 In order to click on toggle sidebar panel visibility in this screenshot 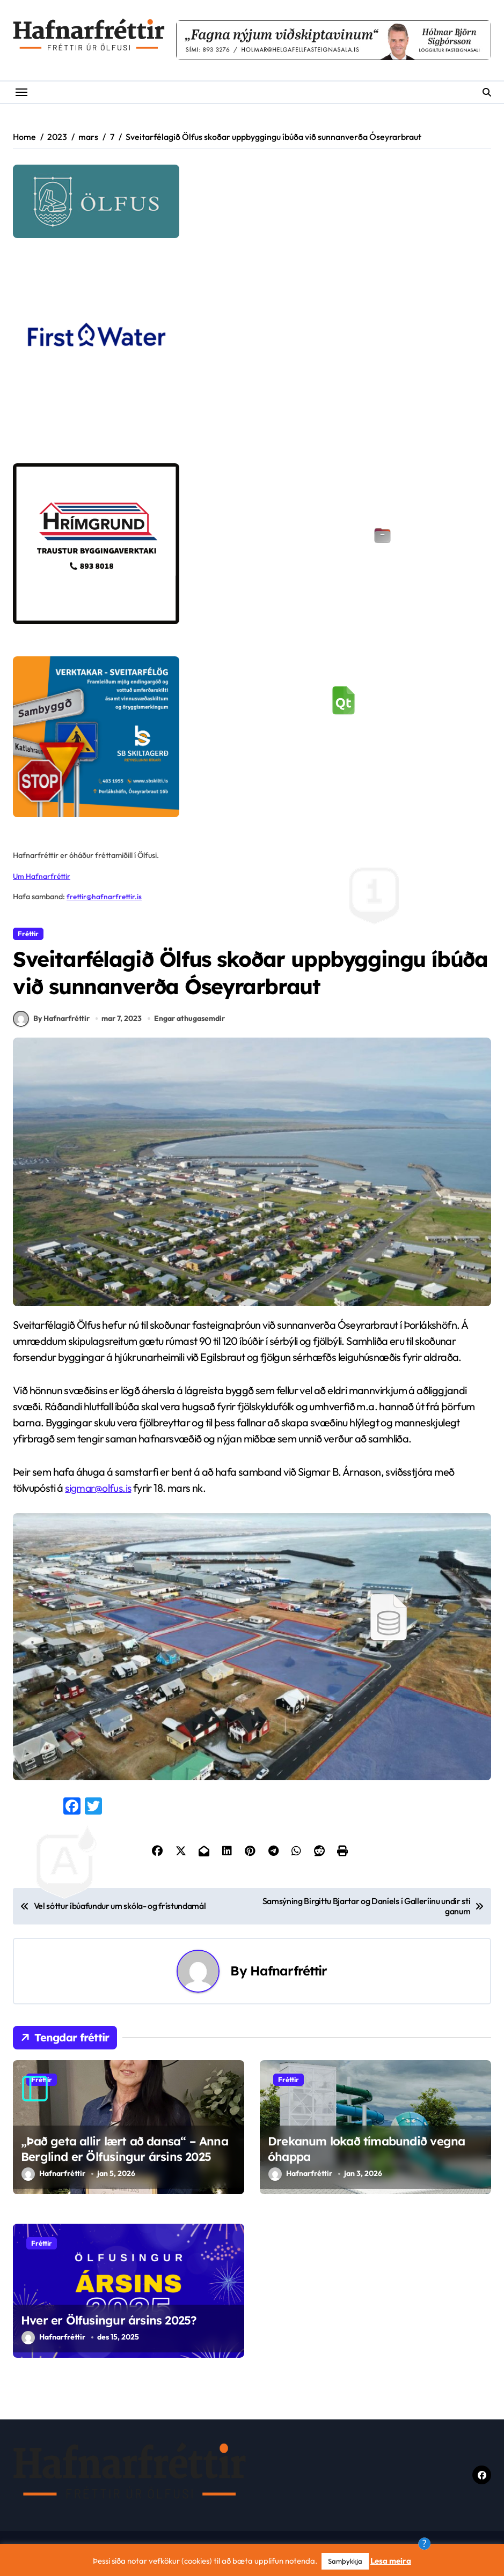, I will do `click(35, 2089)`.